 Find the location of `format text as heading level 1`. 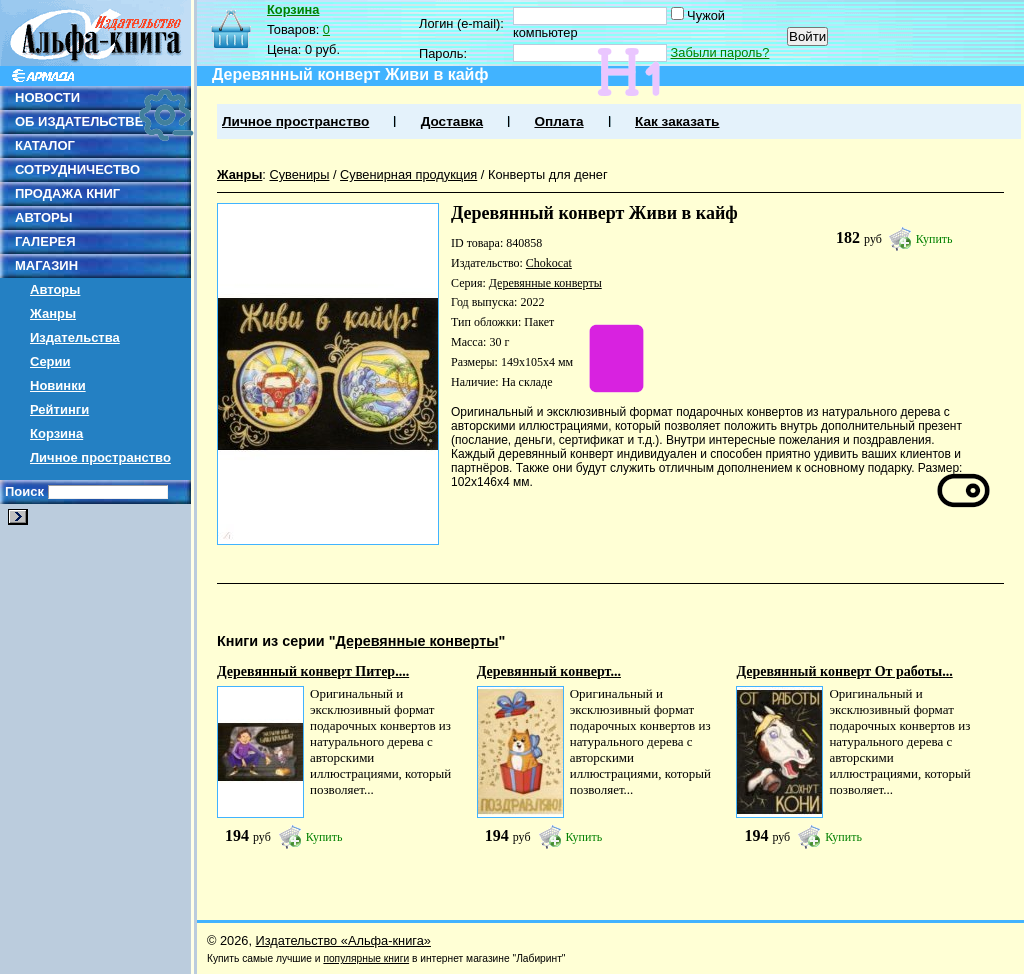

format text as heading level 1 is located at coordinates (632, 72).